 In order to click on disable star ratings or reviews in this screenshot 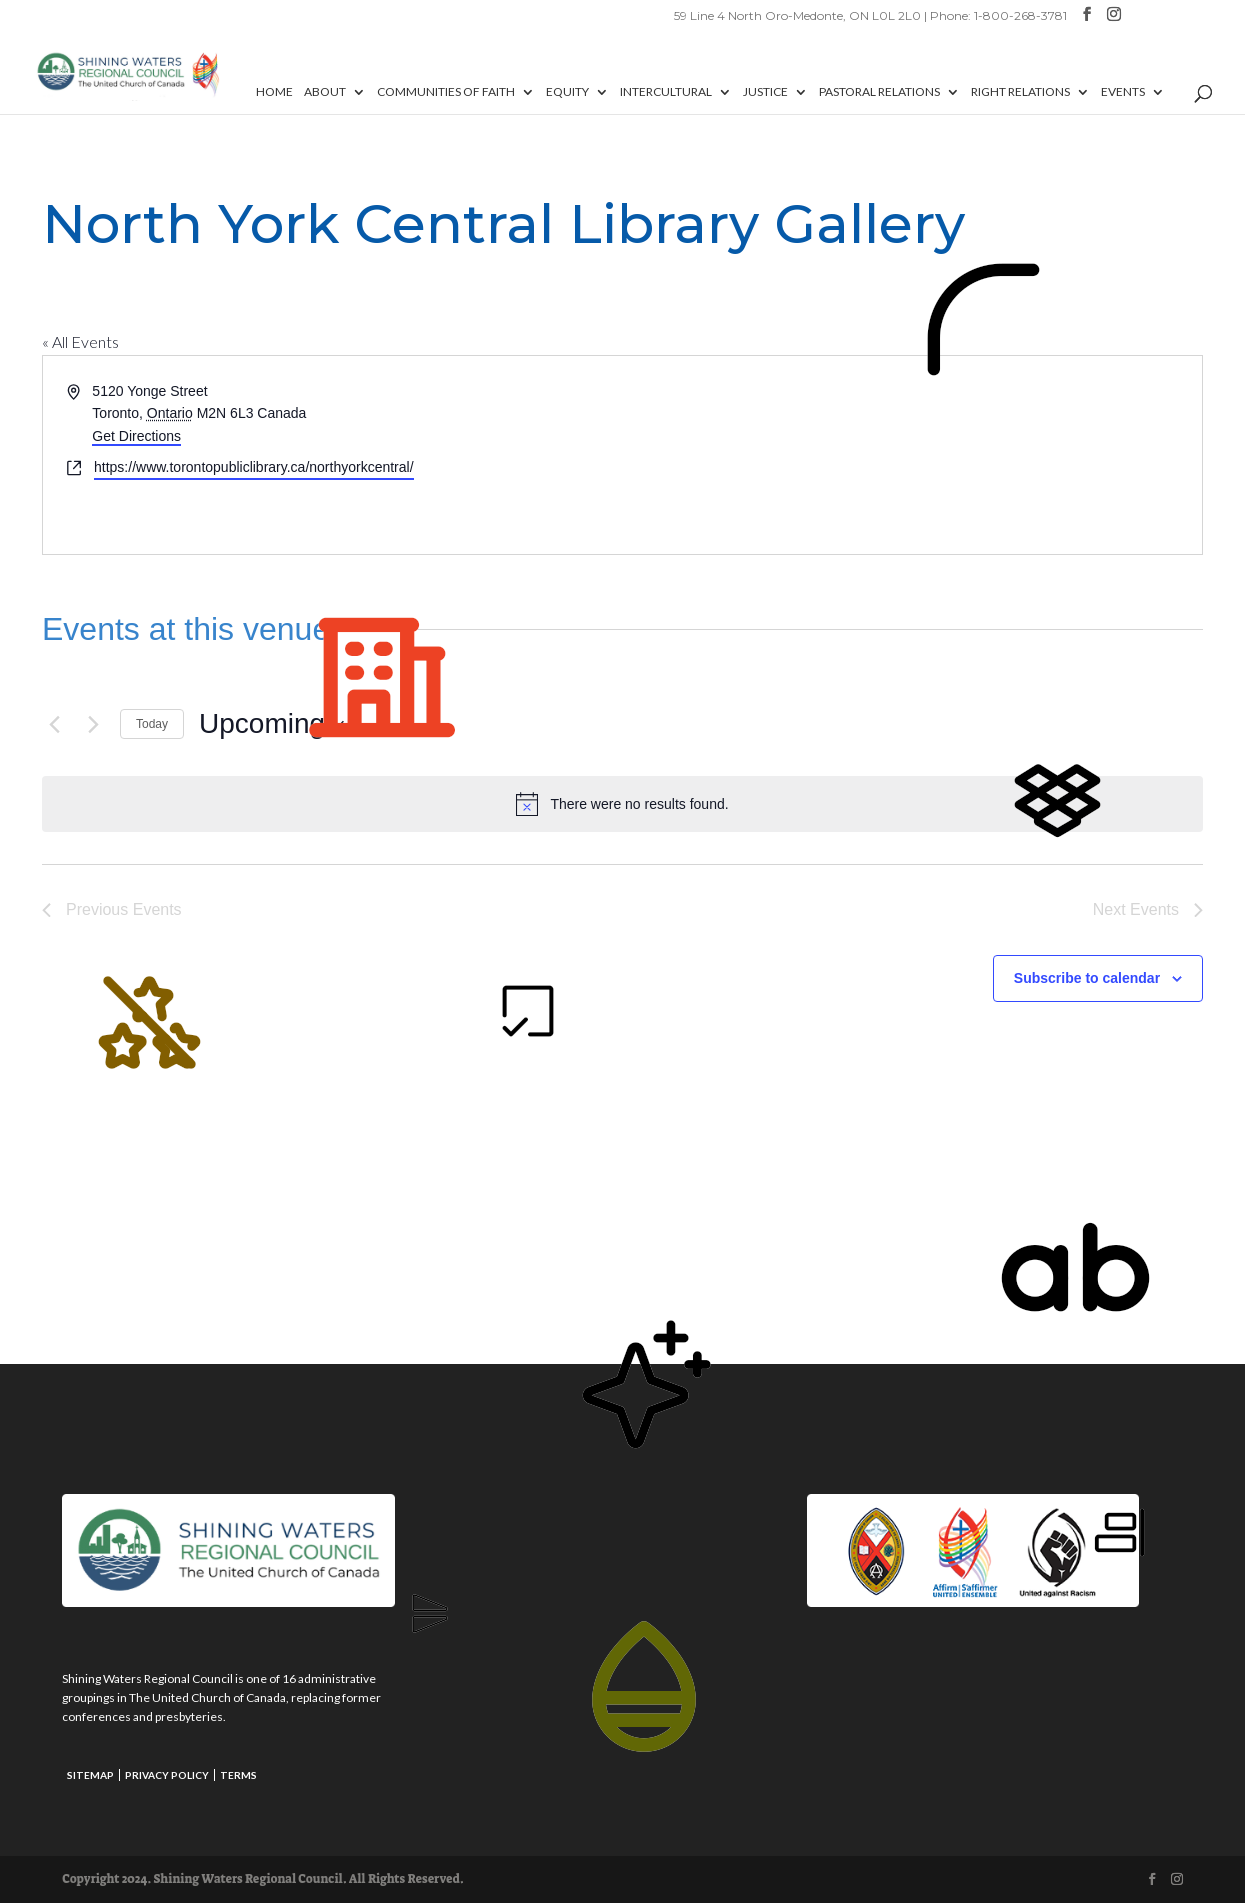, I will do `click(149, 1022)`.